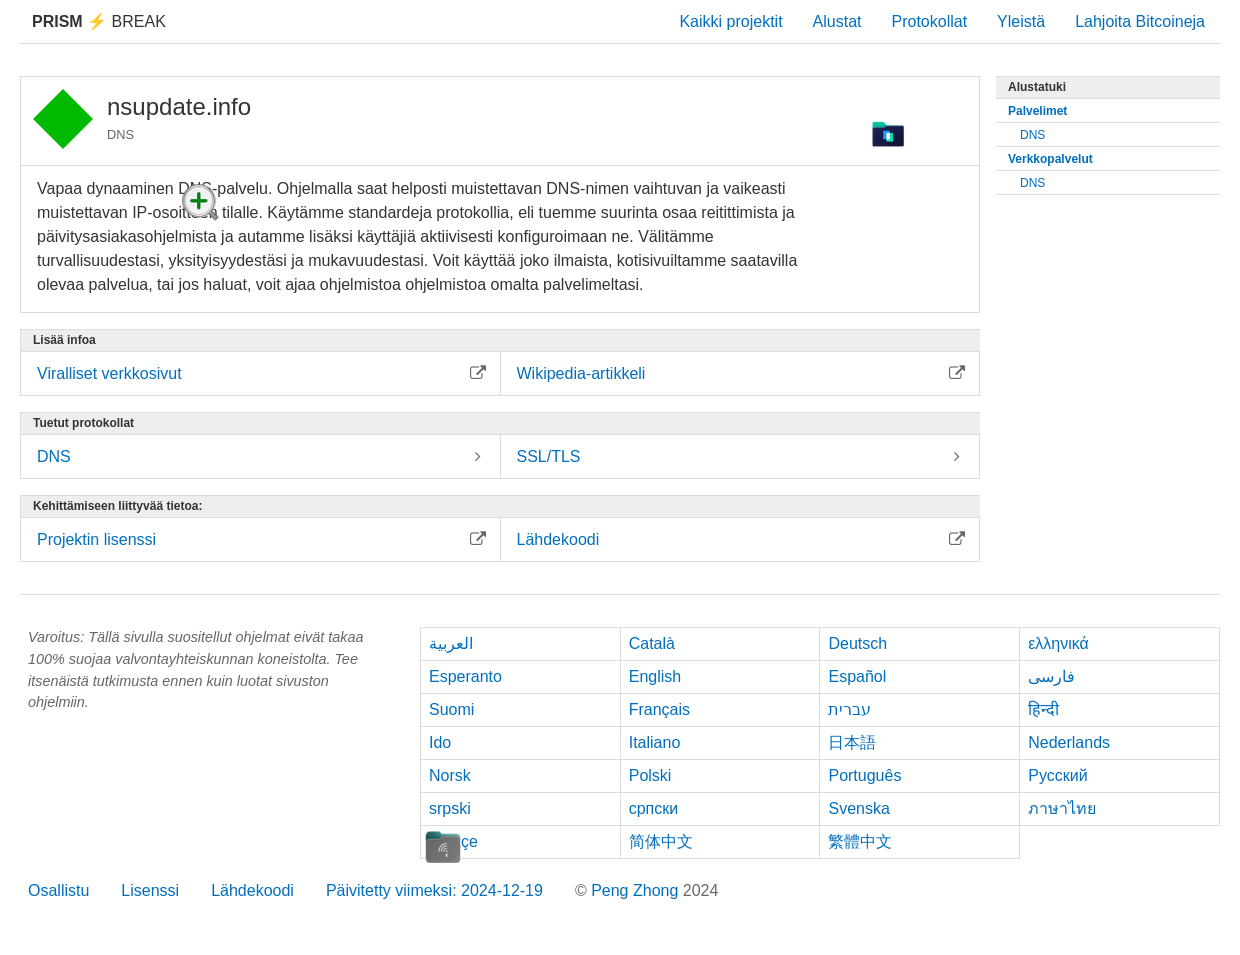 This screenshot has height=955, width=1240. I want to click on open wondershare mobiletrans files folder, so click(888, 135).